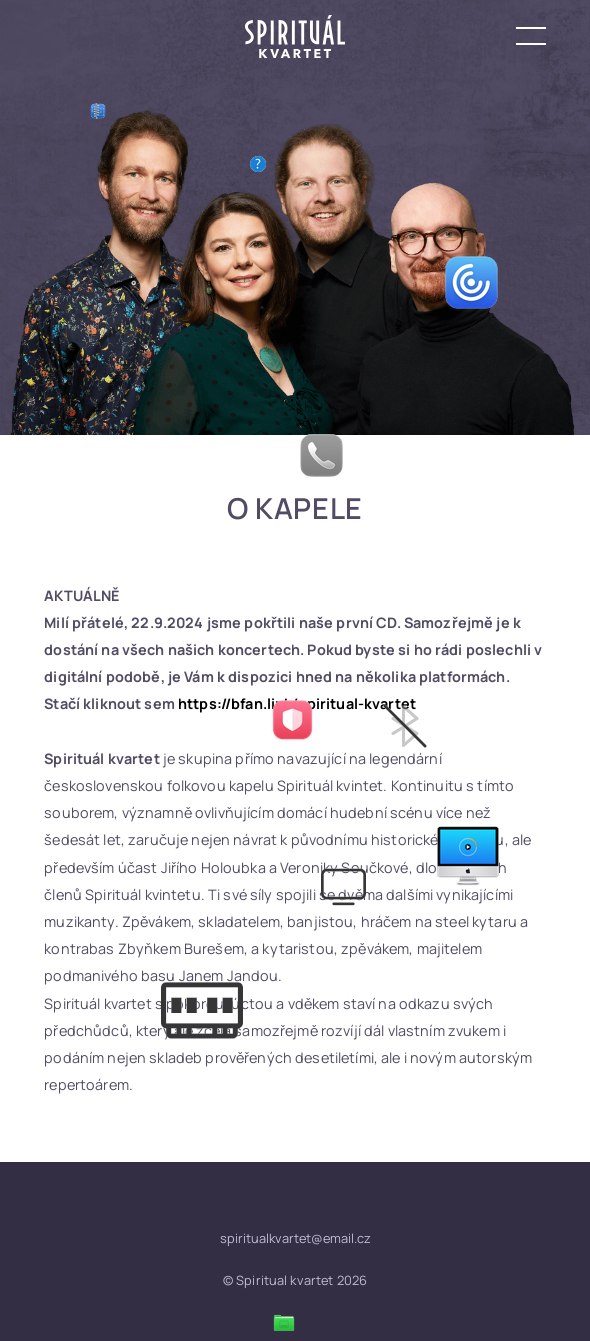 The height and width of the screenshot is (1341, 590). Describe the element at coordinates (468, 856) in the screenshot. I see `play video content on your television or monitor` at that location.